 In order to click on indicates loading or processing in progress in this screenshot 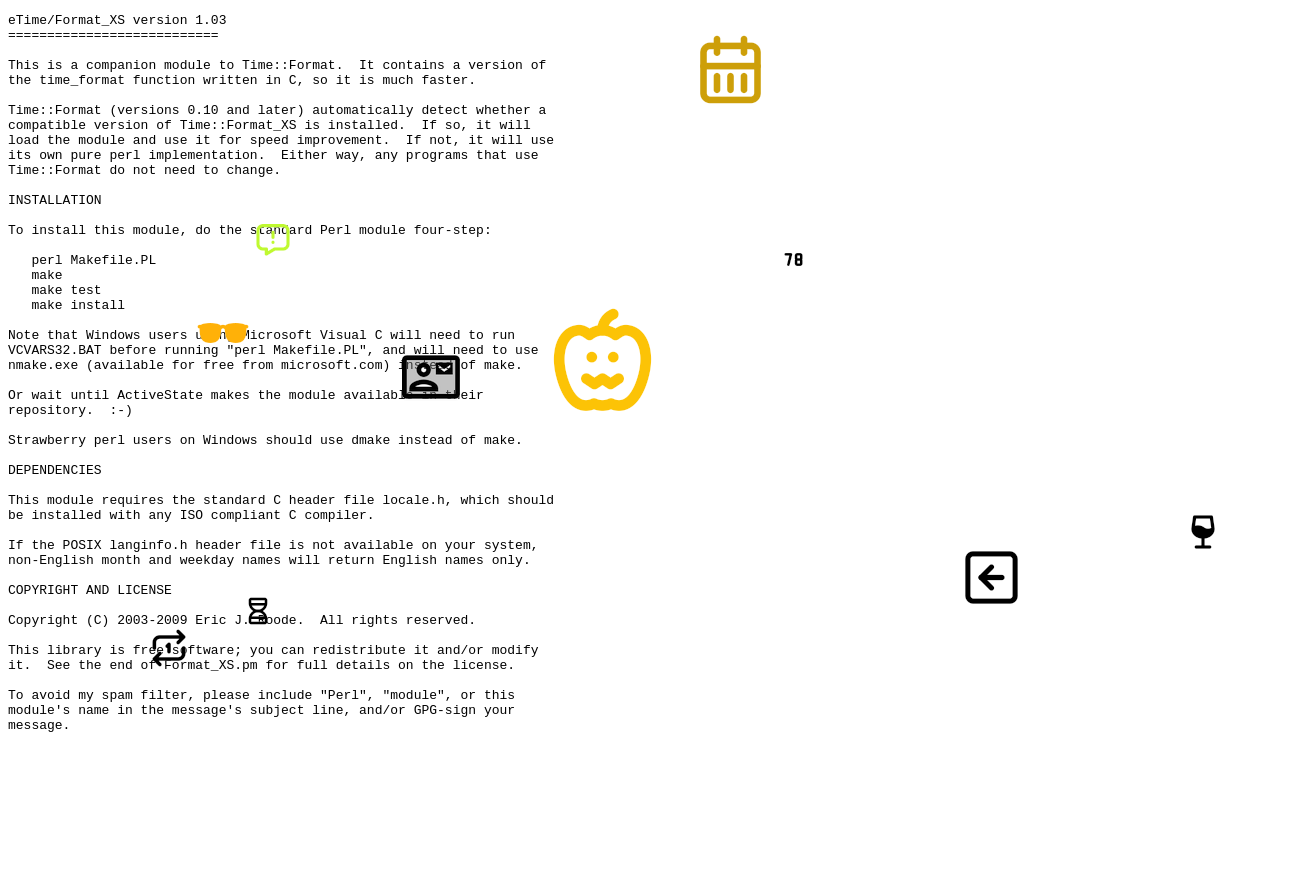, I will do `click(258, 611)`.